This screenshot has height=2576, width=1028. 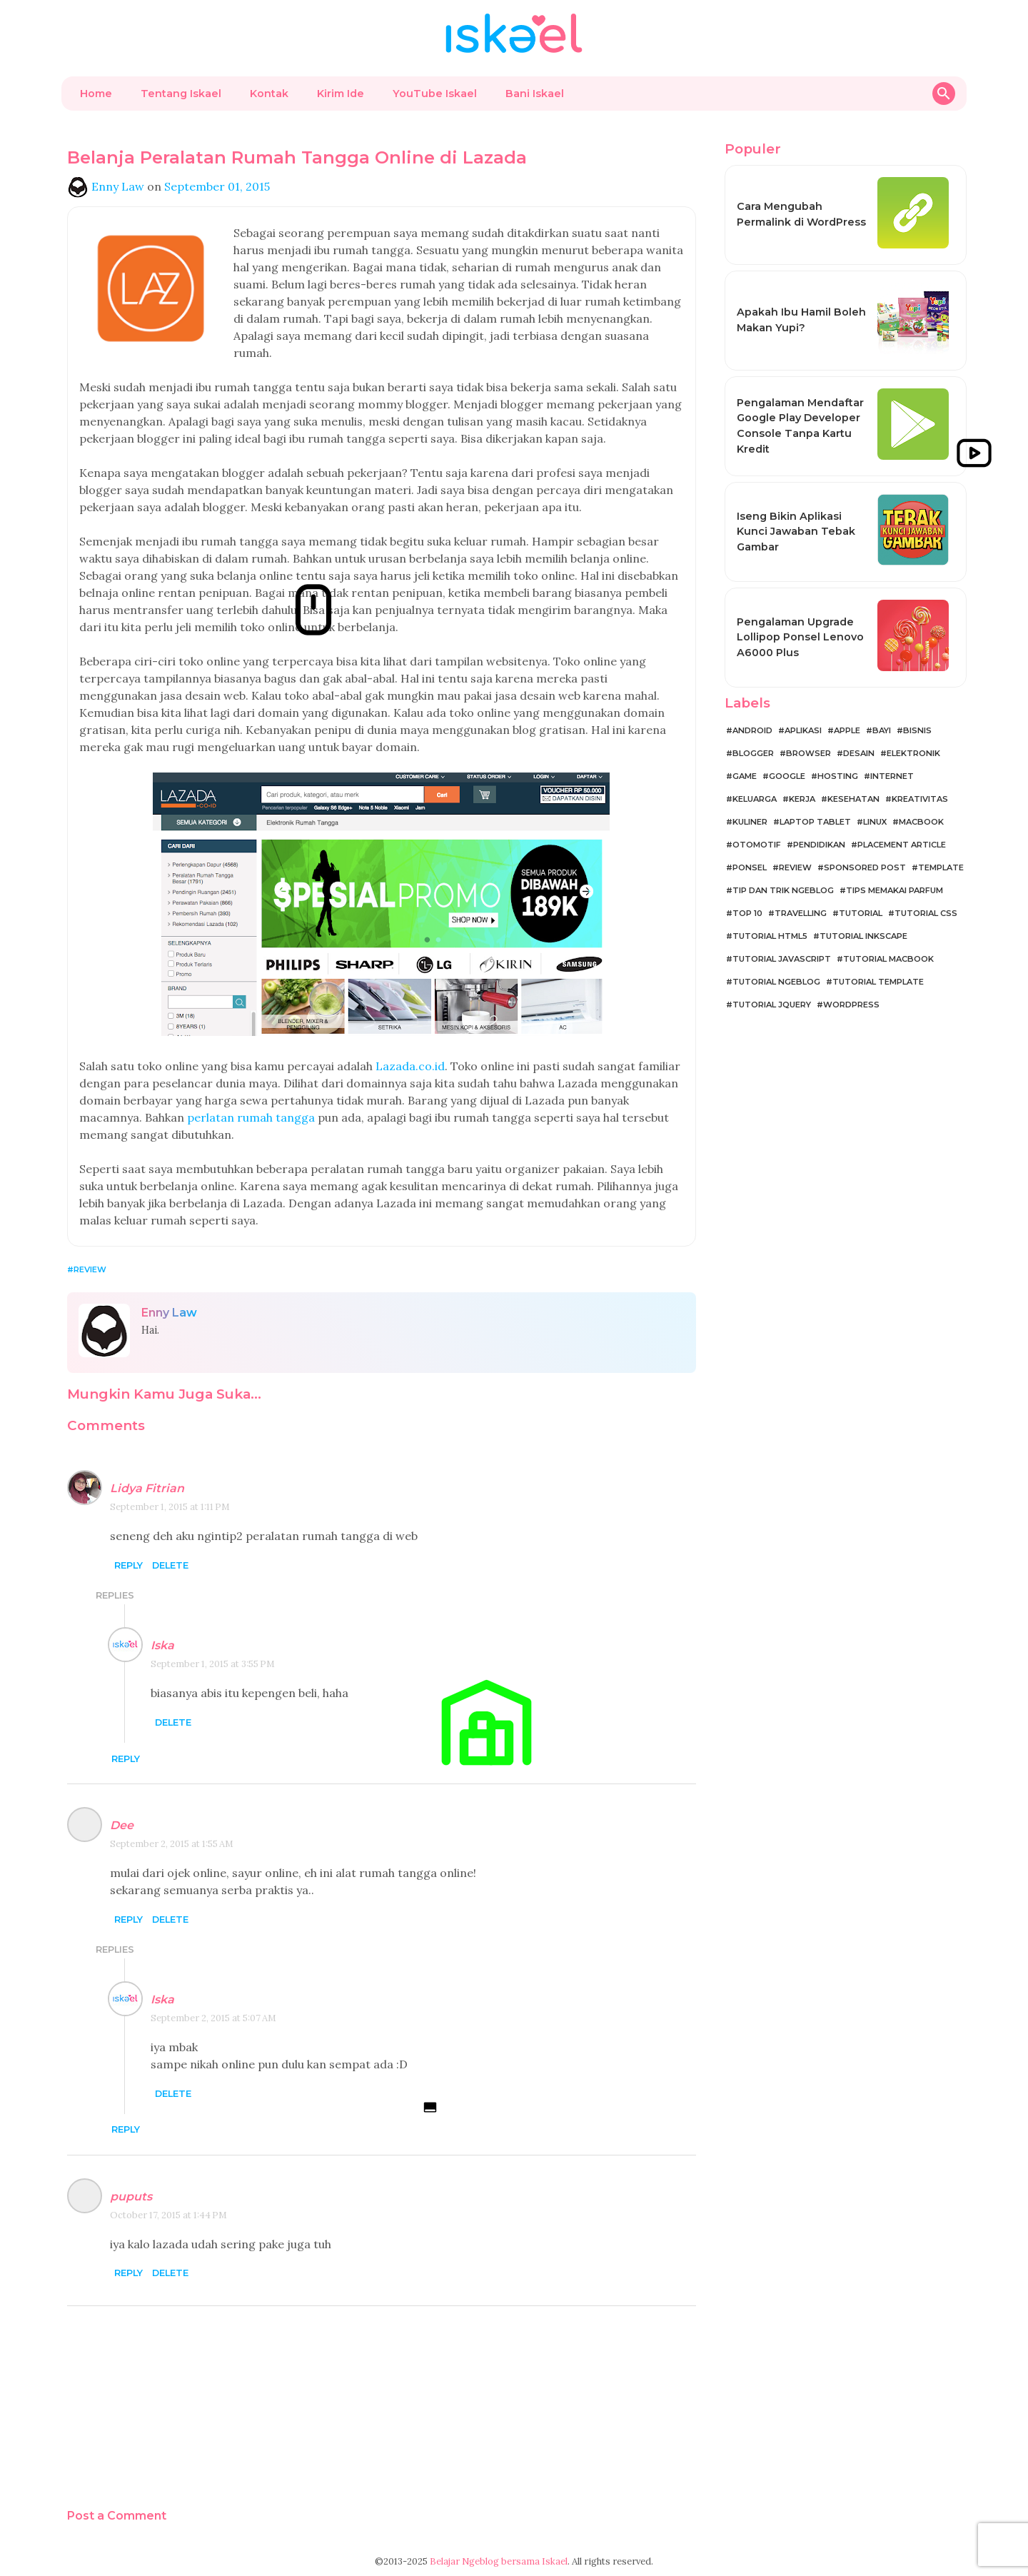 I want to click on mouse input device settings, so click(x=313, y=610).